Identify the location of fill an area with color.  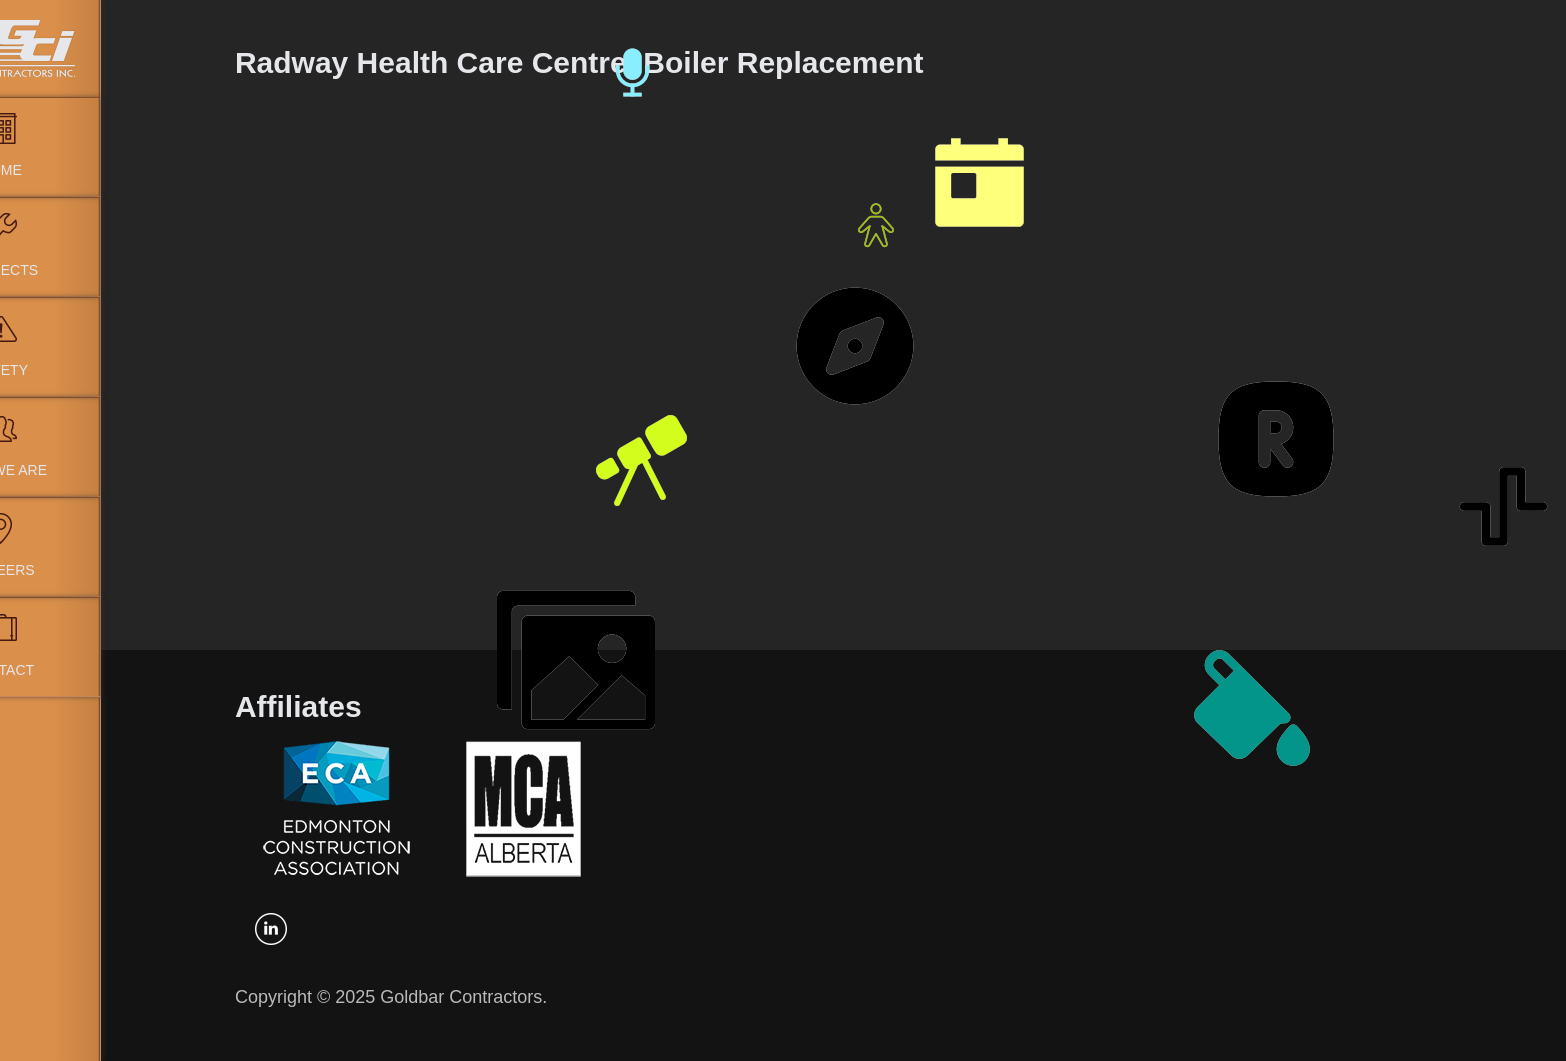
(1252, 708).